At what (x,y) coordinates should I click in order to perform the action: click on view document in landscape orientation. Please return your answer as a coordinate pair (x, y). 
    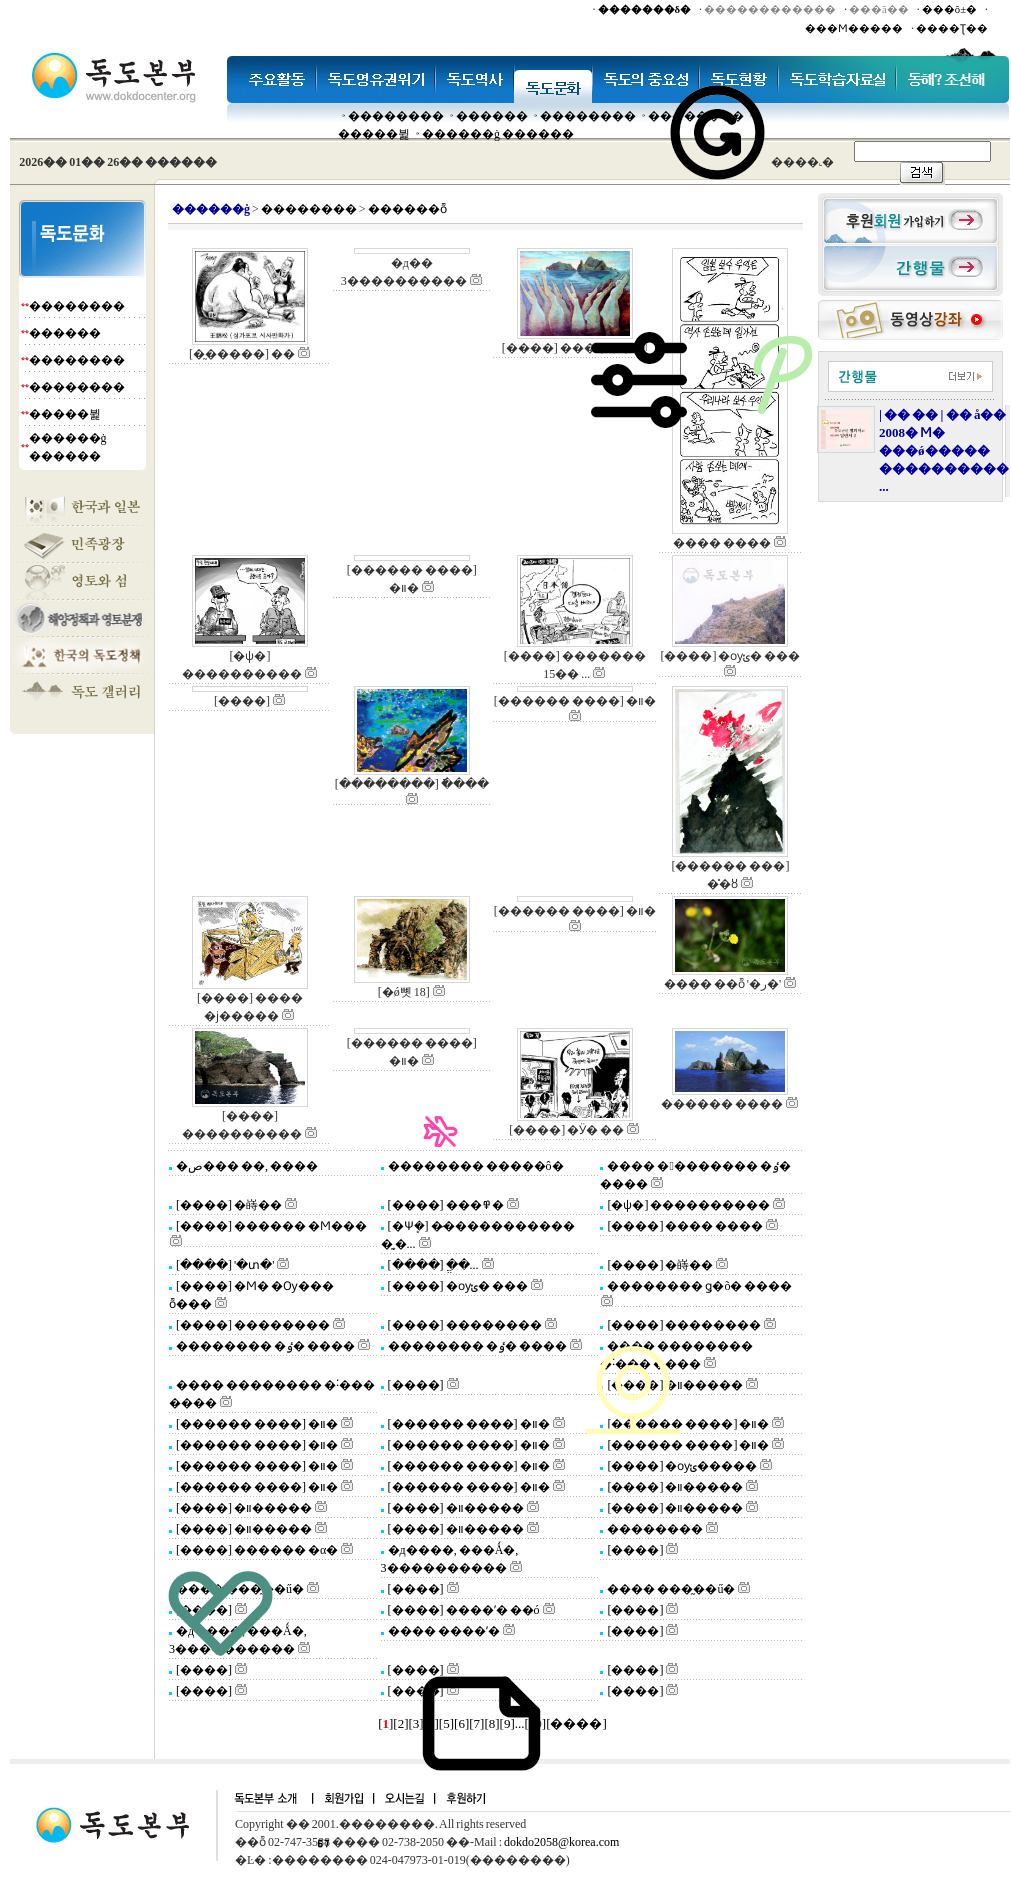
    Looking at the image, I should click on (481, 1723).